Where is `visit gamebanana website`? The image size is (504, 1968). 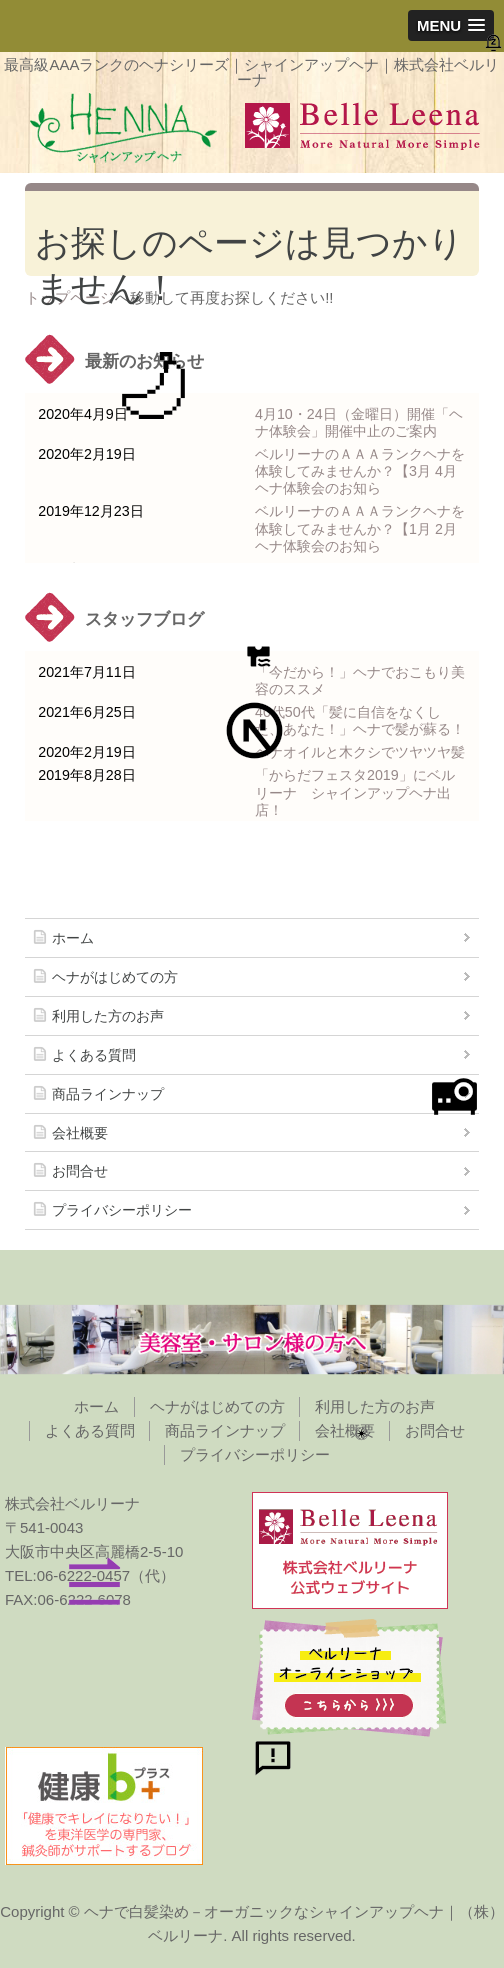 visit gamebanana website is located at coordinates (153, 385).